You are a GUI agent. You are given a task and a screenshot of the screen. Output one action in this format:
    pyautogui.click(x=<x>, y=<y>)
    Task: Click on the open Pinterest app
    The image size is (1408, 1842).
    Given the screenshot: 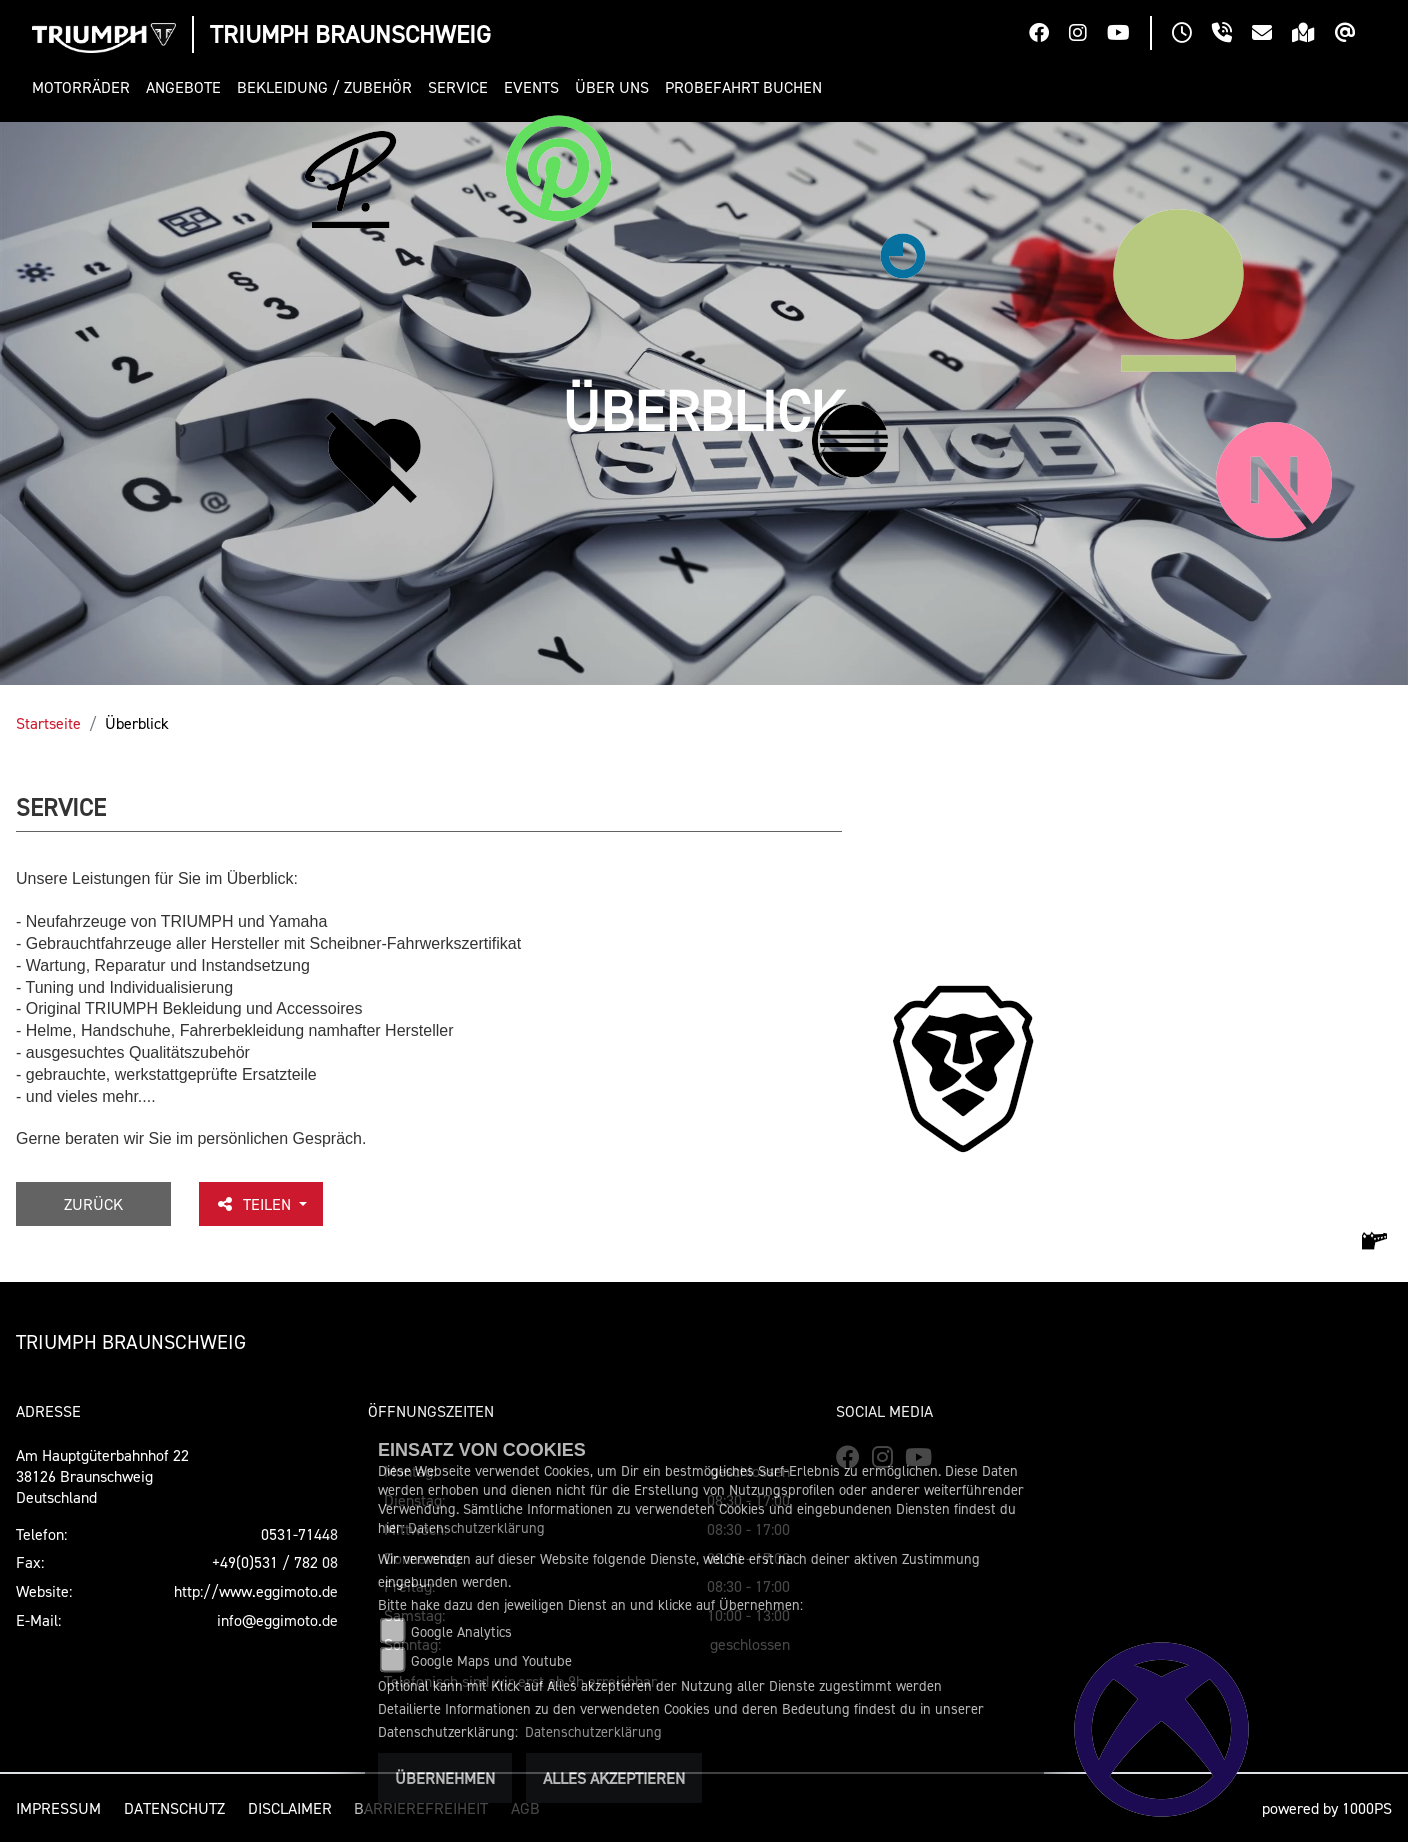 What is the action you would take?
    pyautogui.click(x=558, y=168)
    